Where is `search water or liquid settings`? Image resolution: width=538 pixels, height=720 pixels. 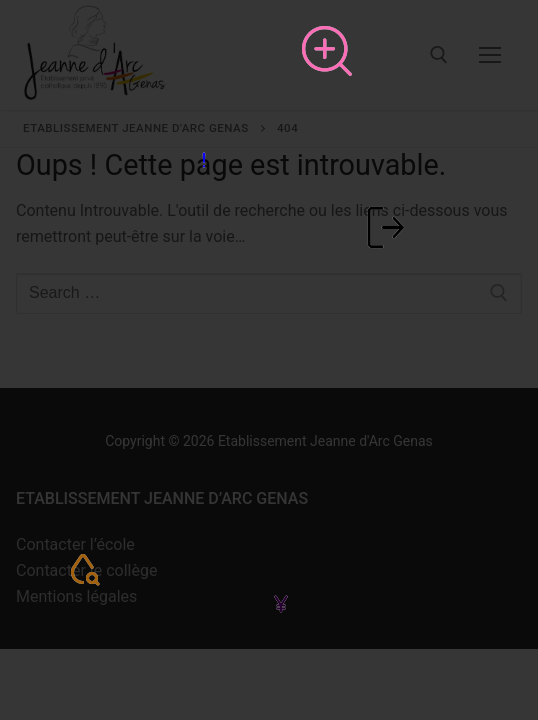 search water or liquid settings is located at coordinates (83, 569).